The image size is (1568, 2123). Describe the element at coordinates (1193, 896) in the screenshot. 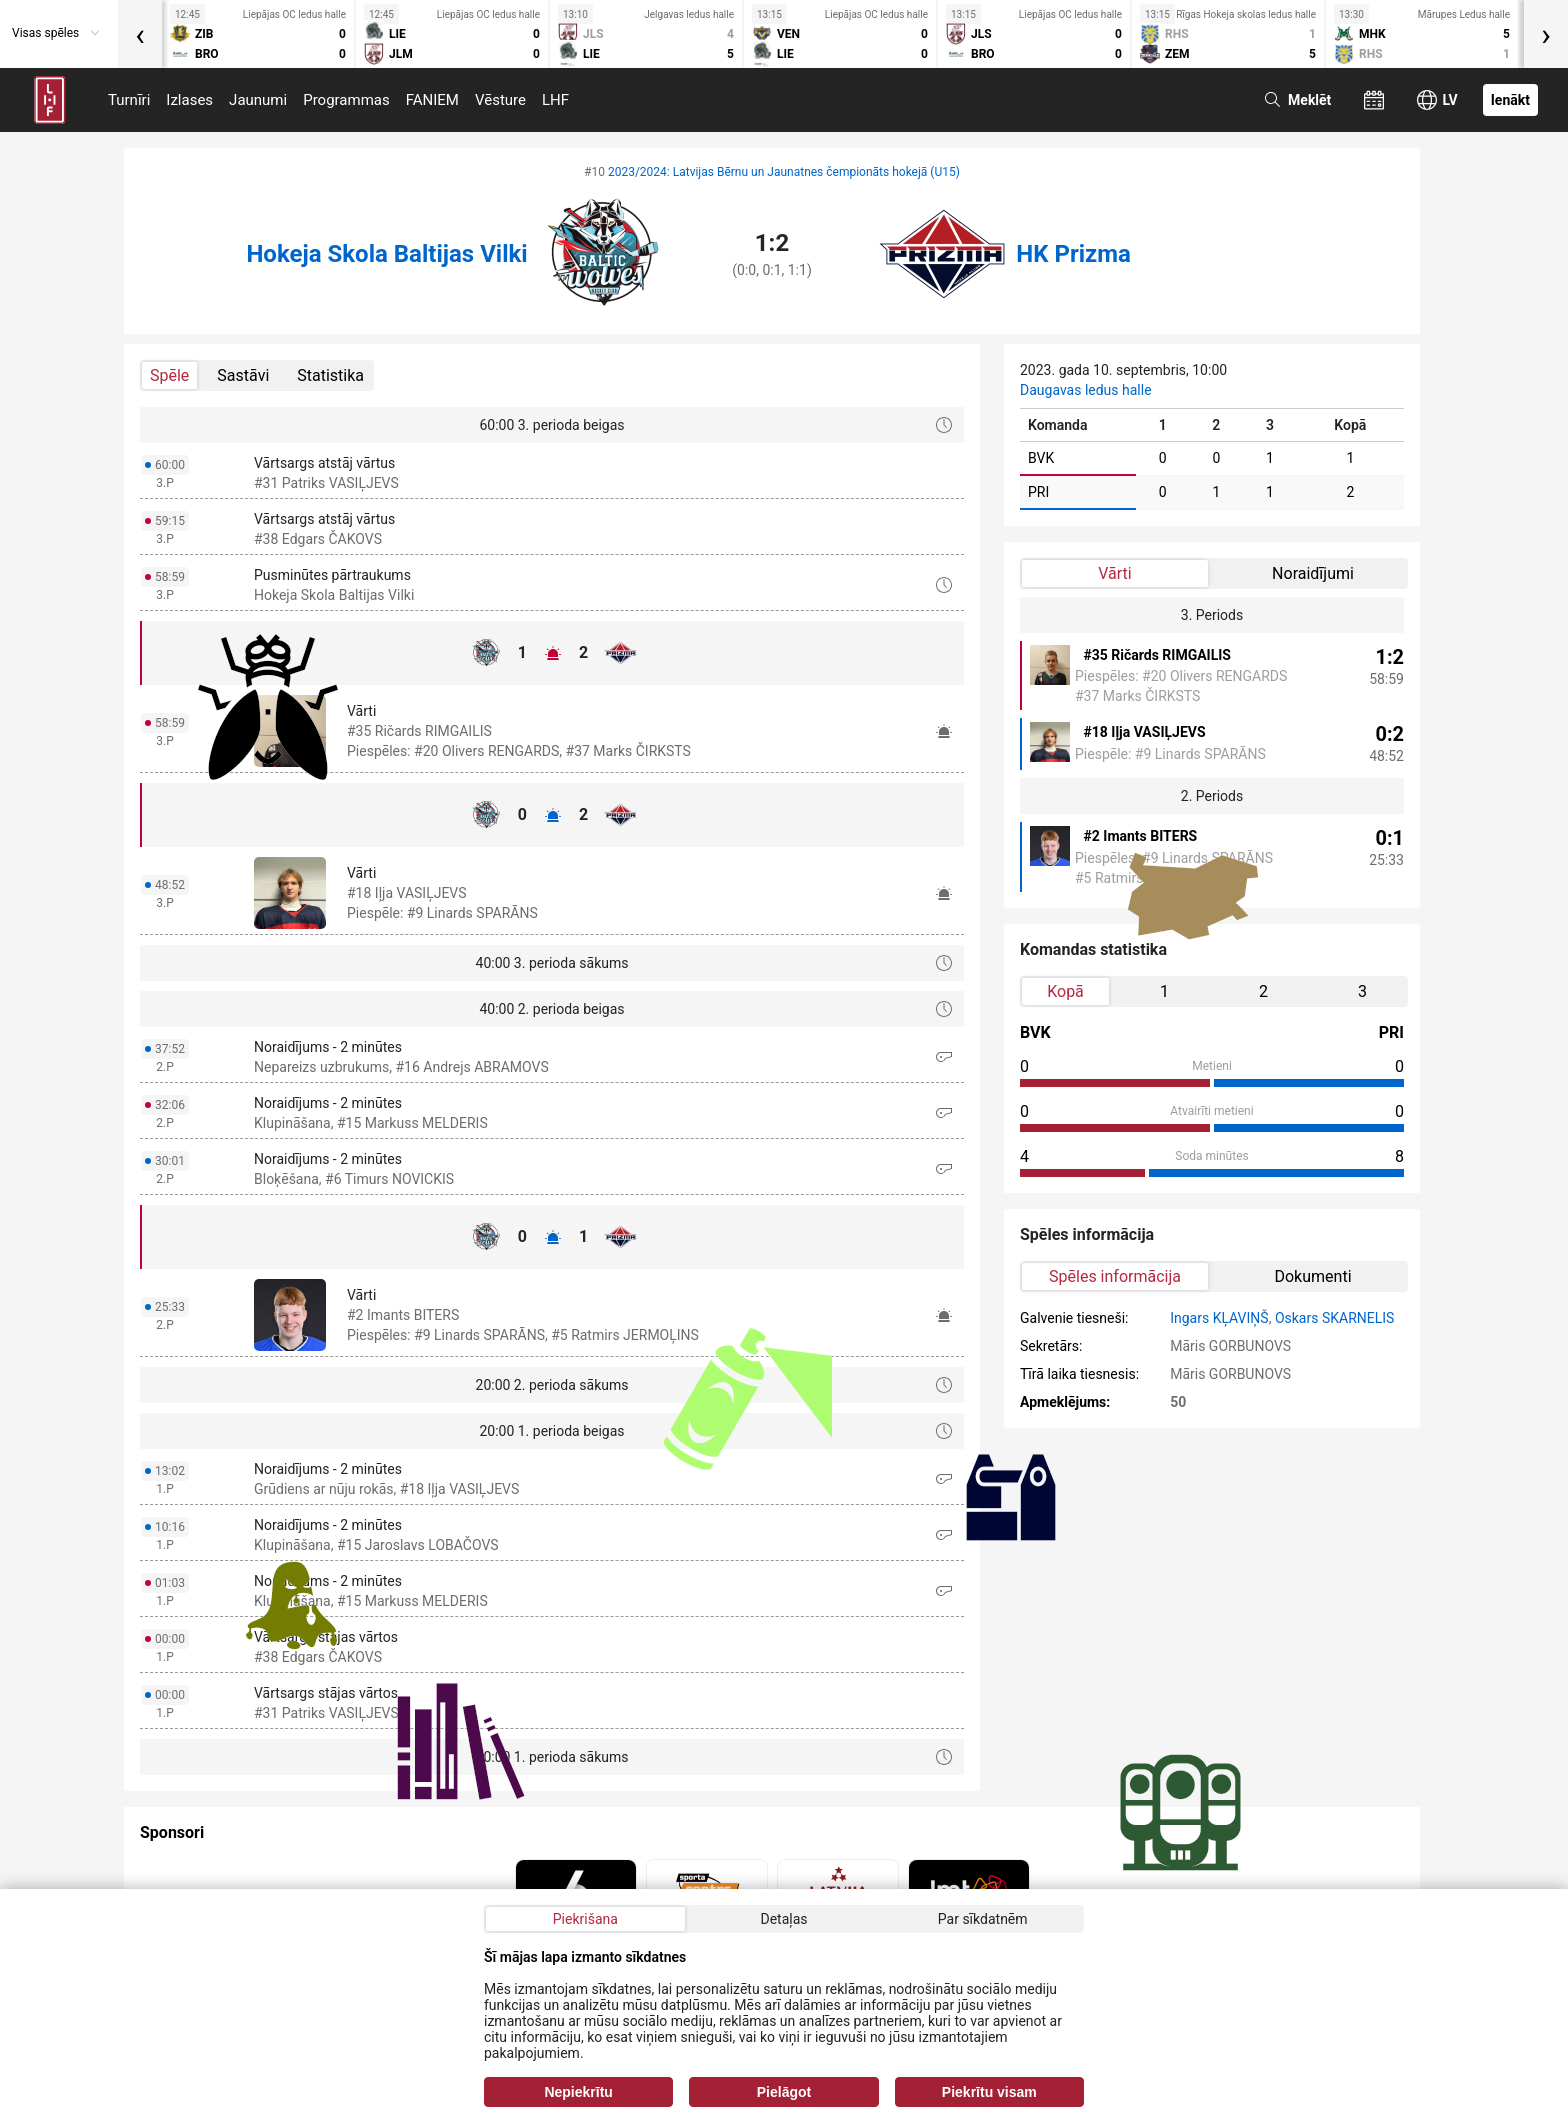

I see `select bulgaria as your country or region` at that location.